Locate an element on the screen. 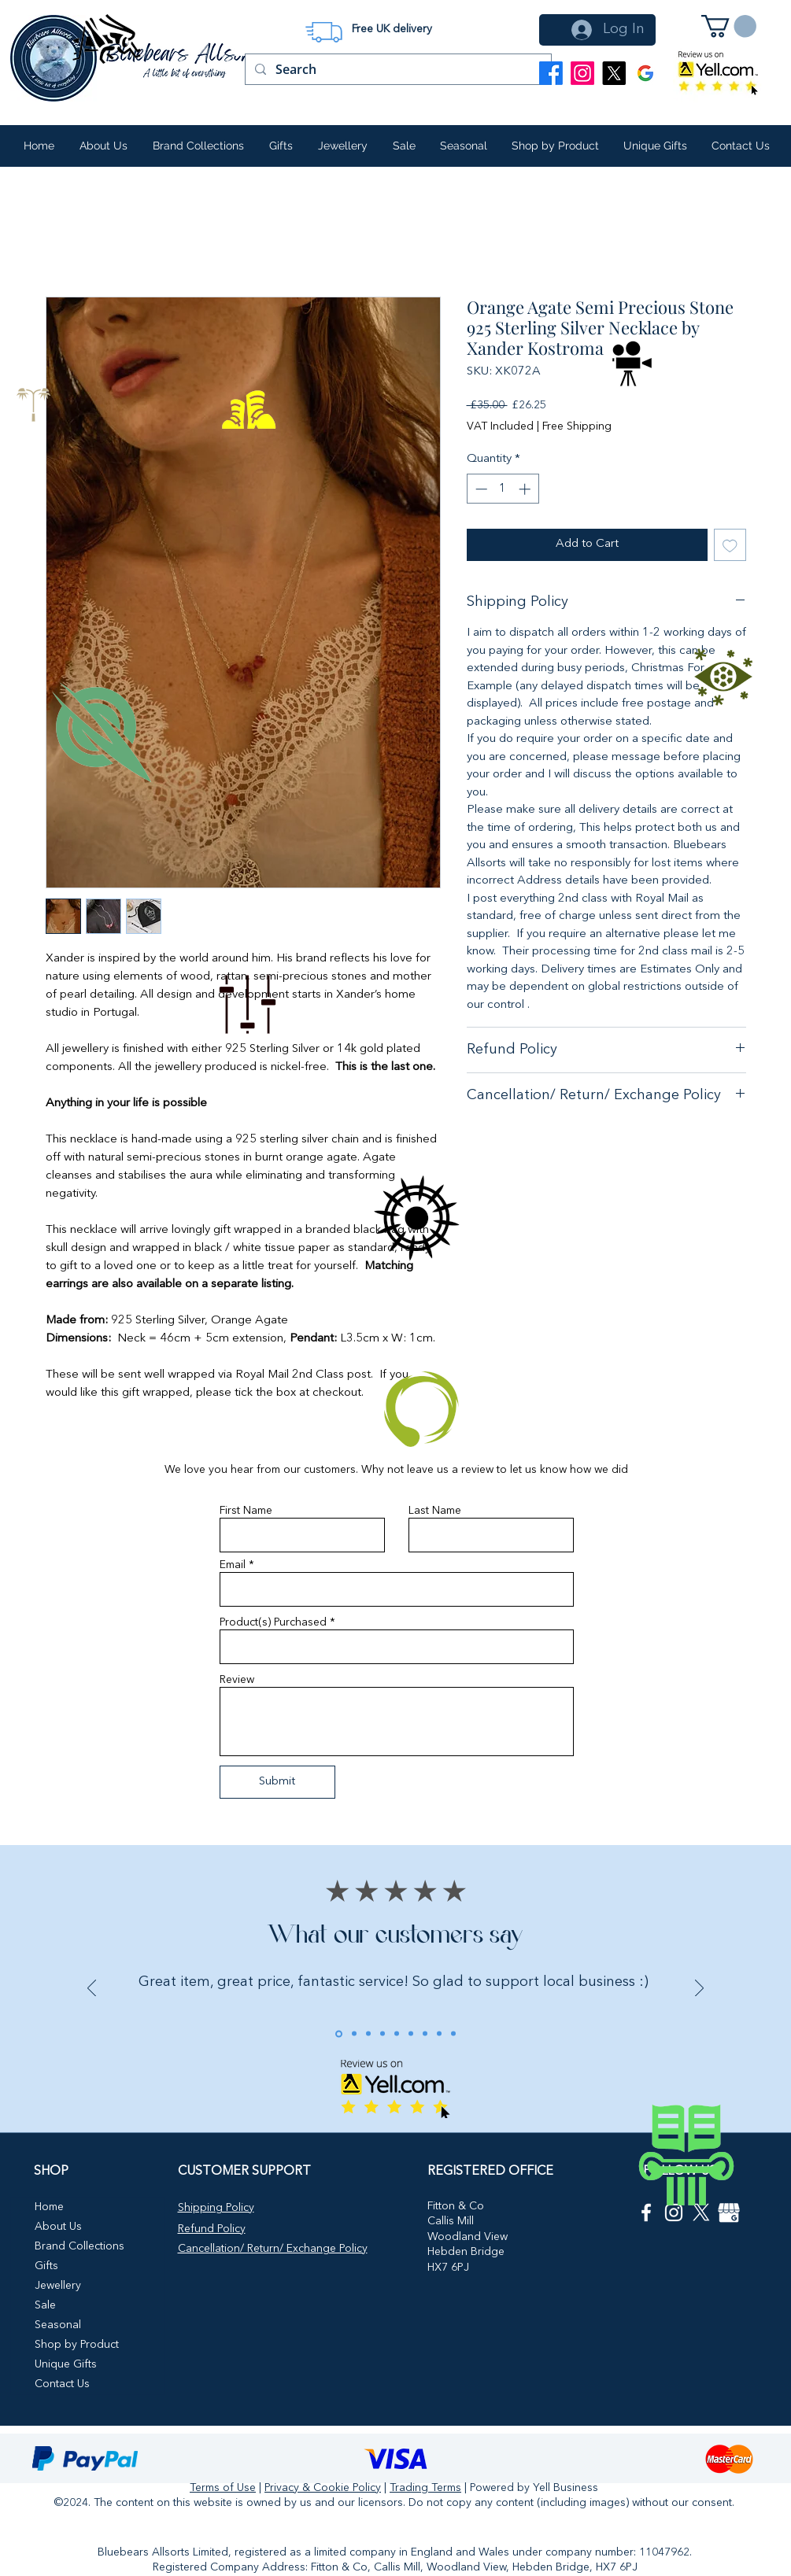 This screenshot has height=2576, width=791. adjust settings or preferences is located at coordinates (247, 1004).